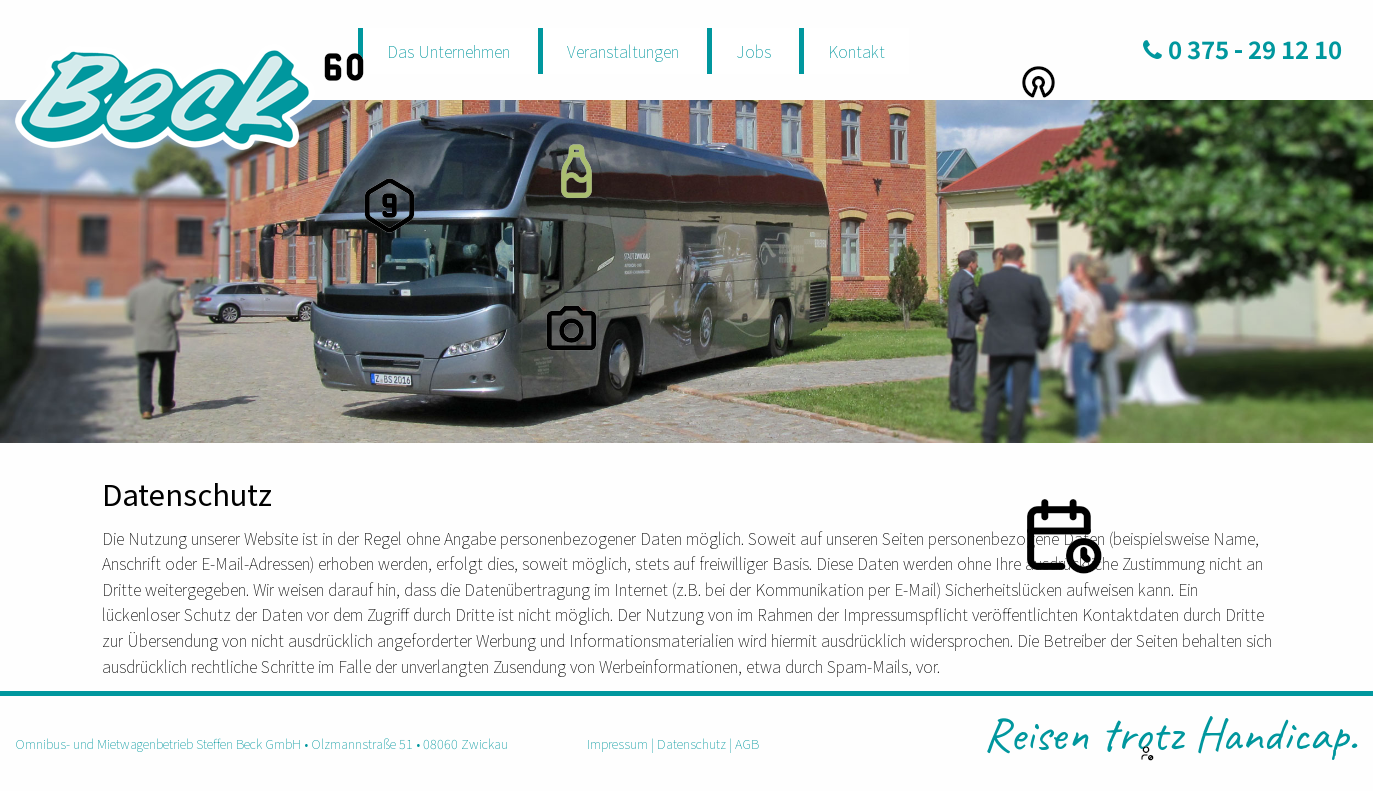 The height and width of the screenshot is (791, 1373). What do you see at coordinates (1062, 534) in the screenshot?
I see `view scheduled events with time details` at bounding box center [1062, 534].